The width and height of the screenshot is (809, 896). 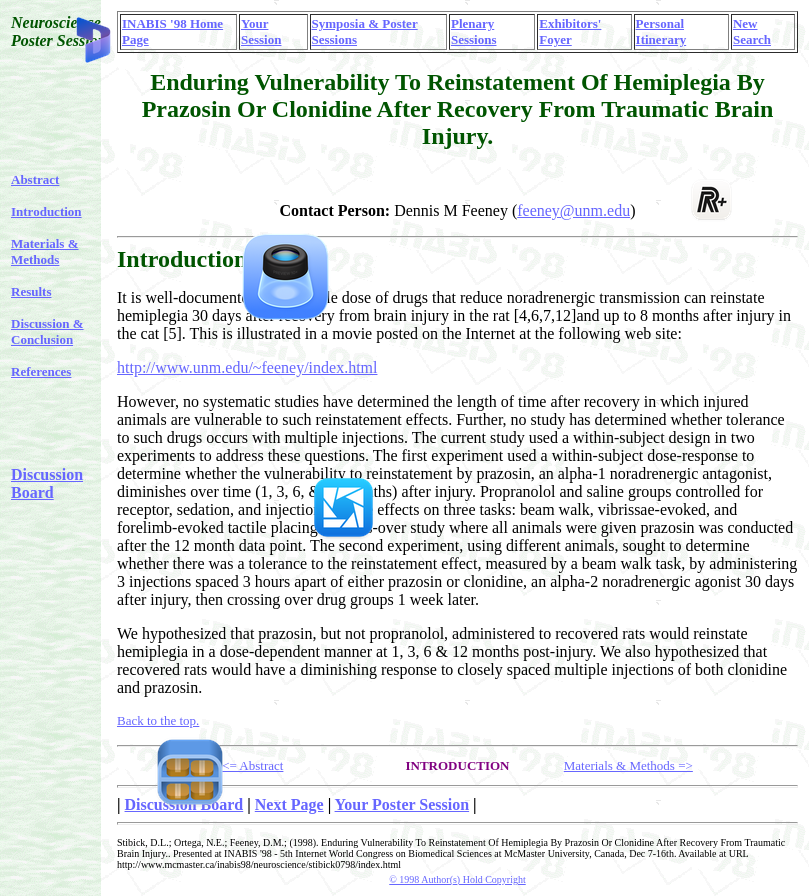 What do you see at coordinates (343, 507) in the screenshot?
I see `open Lens, a Kubernetes IDE for managing clusters` at bounding box center [343, 507].